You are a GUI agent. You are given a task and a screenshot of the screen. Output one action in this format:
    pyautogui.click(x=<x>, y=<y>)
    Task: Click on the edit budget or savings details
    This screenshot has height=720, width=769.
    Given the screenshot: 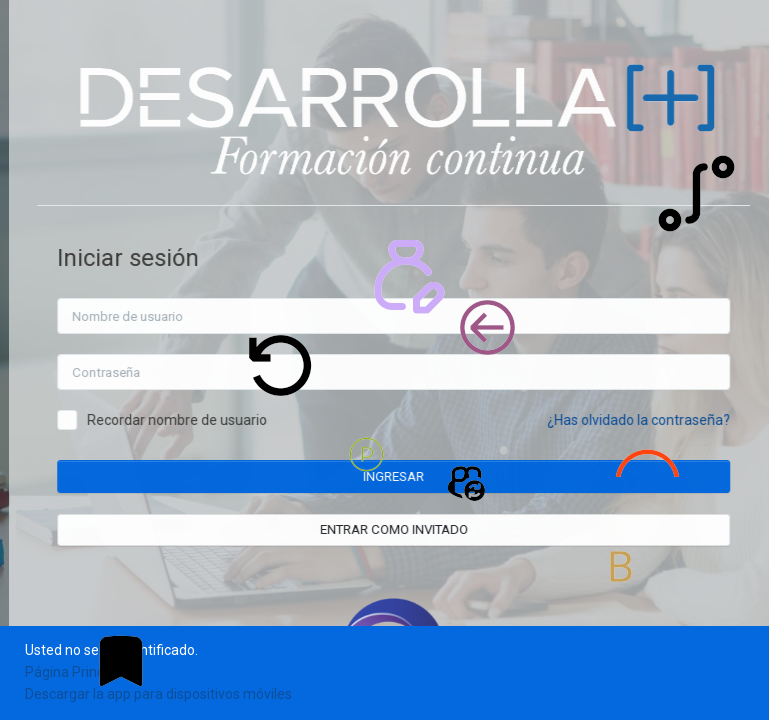 What is the action you would take?
    pyautogui.click(x=406, y=275)
    